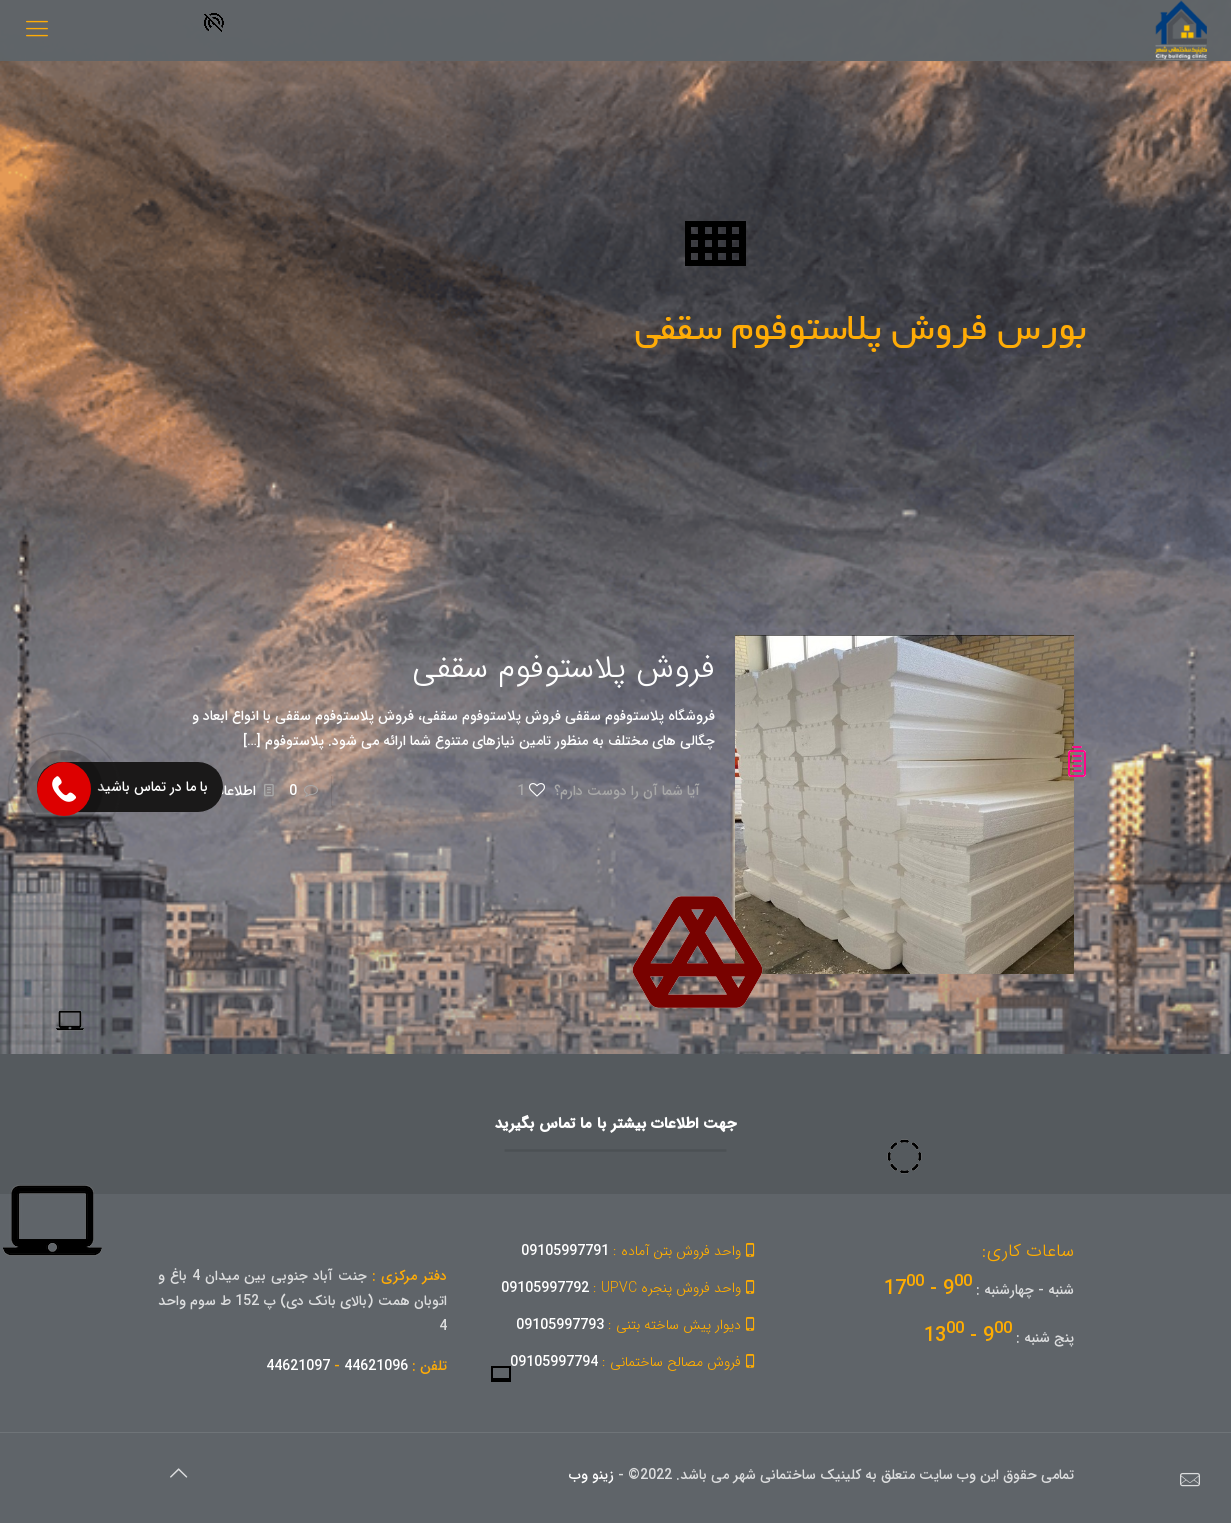 The width and height of the screenshot is (1231, 1523). What do you see at coordinates (501, 1374) in the screenshot?
I see `video player with caption or subtitle bar` at bounding box center [501, 1374].